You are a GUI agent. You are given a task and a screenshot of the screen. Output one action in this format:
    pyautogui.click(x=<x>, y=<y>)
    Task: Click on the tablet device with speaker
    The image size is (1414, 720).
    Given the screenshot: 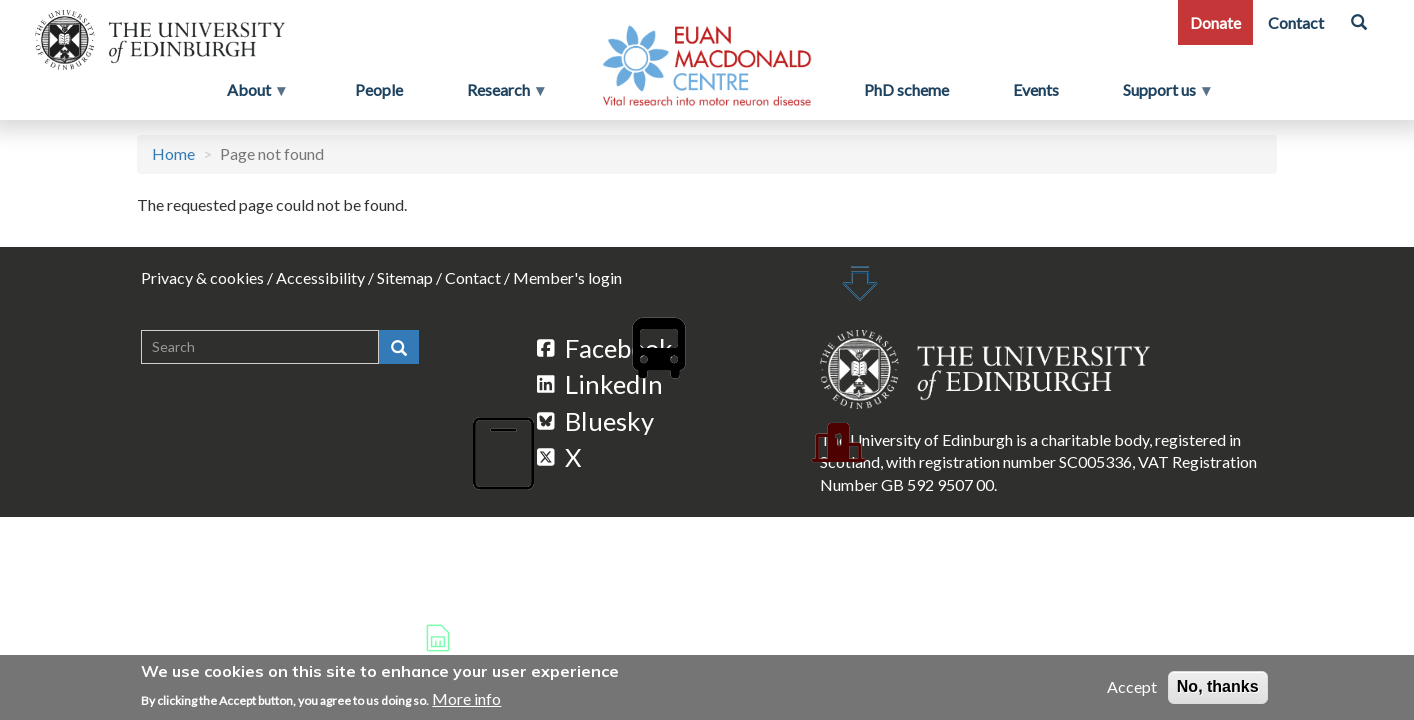 What is the action you would take?
    pyautogui.click(x=503, y=453)
    